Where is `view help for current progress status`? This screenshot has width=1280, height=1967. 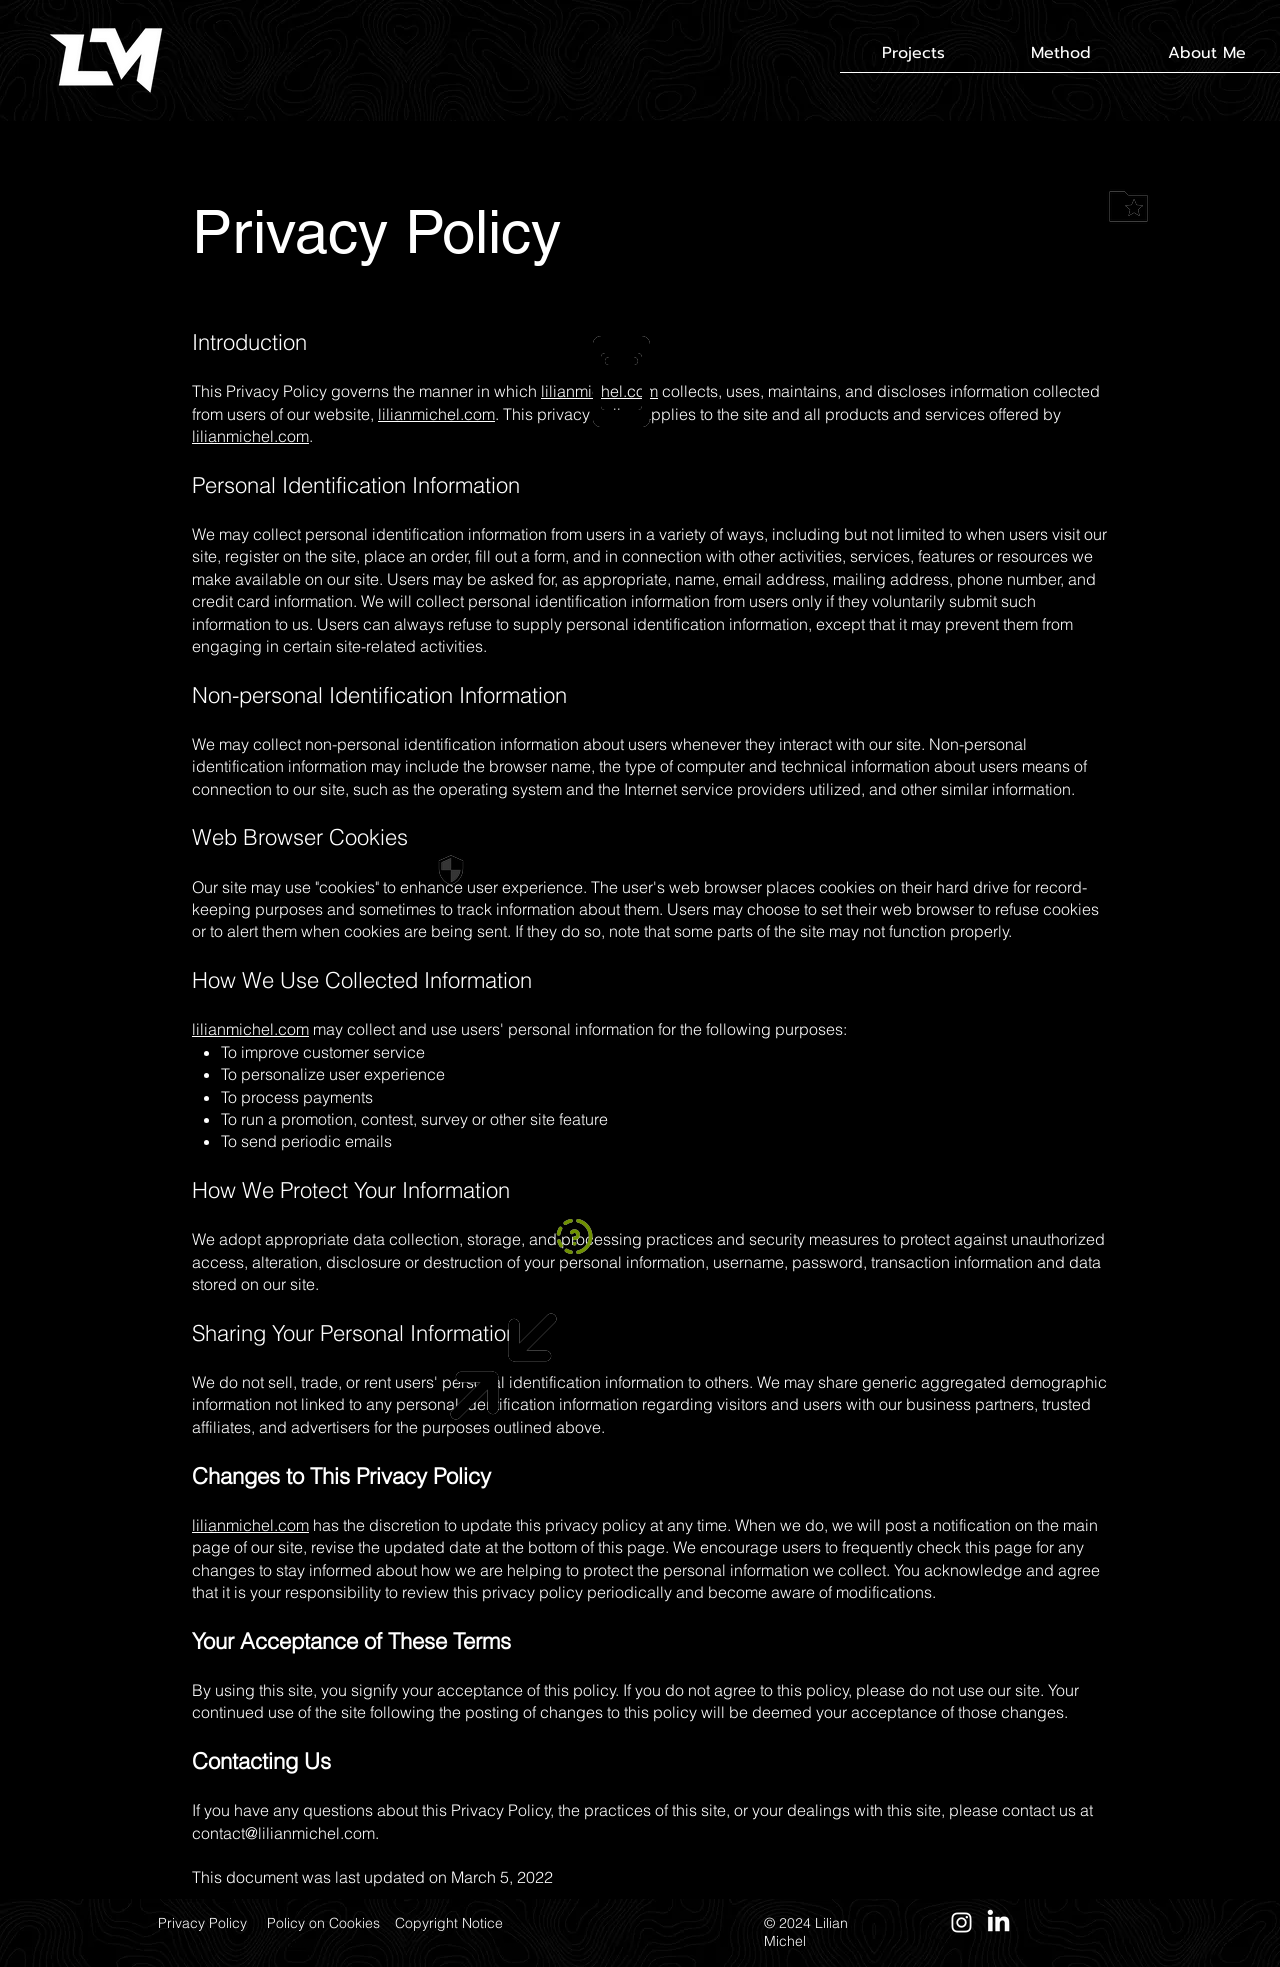 view help for current progress status is located at coordinates (574, 1236).